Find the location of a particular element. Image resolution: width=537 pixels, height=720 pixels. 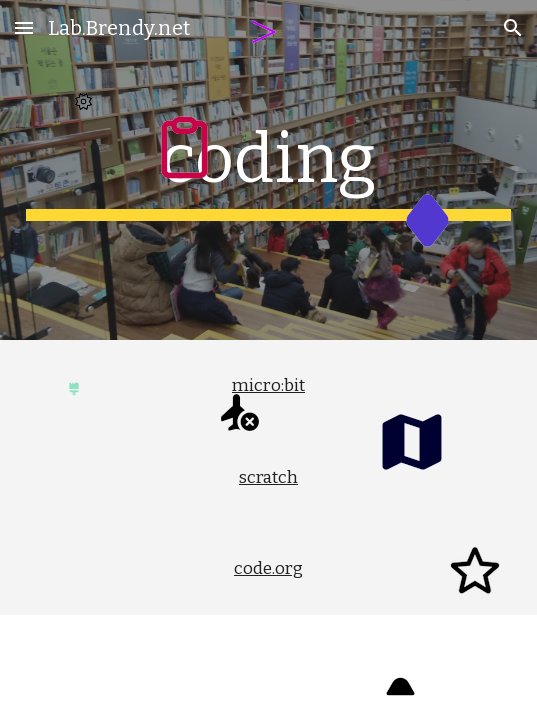

indicates a mound or hill terrain feature is located at coordinates (400, 686).